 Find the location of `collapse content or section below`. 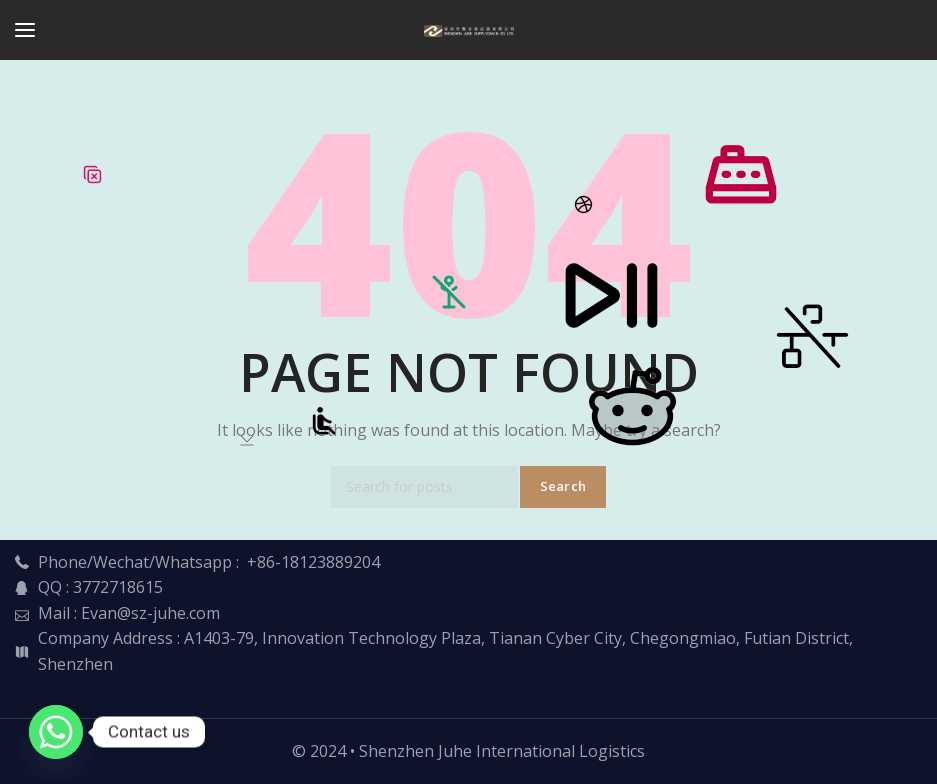

collapse content or section below is located at coordinates (247, 440).